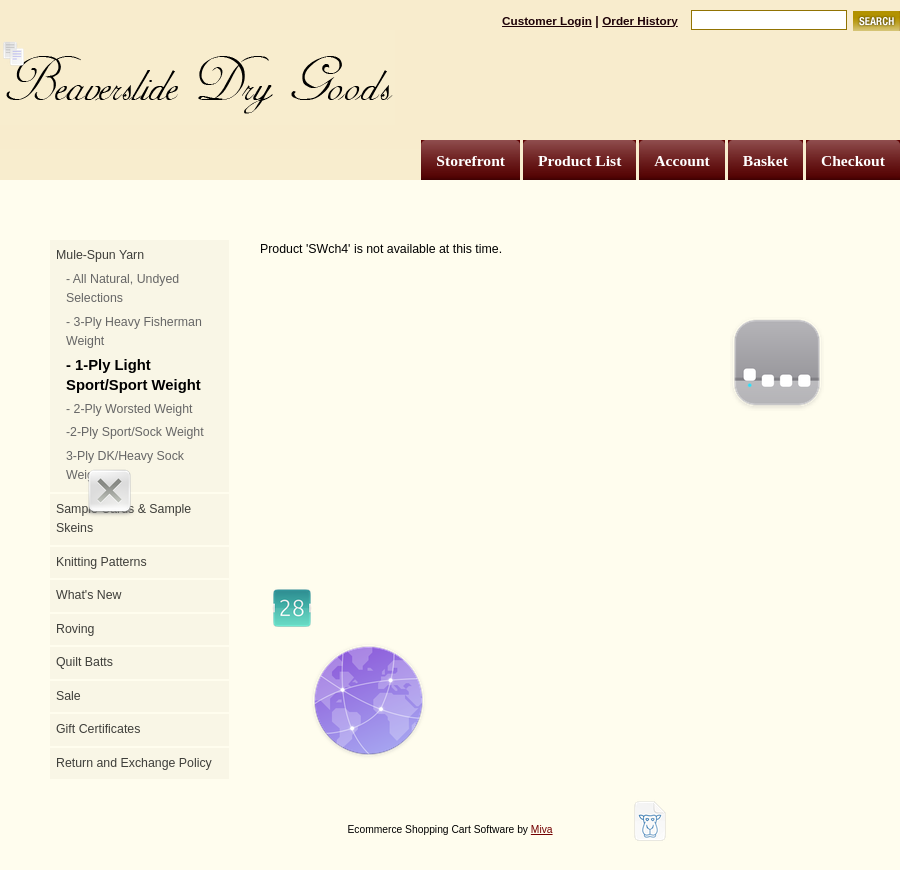 This screenshot has width=900, height=870. I want to click on open the calendar app, so click(292, 608).